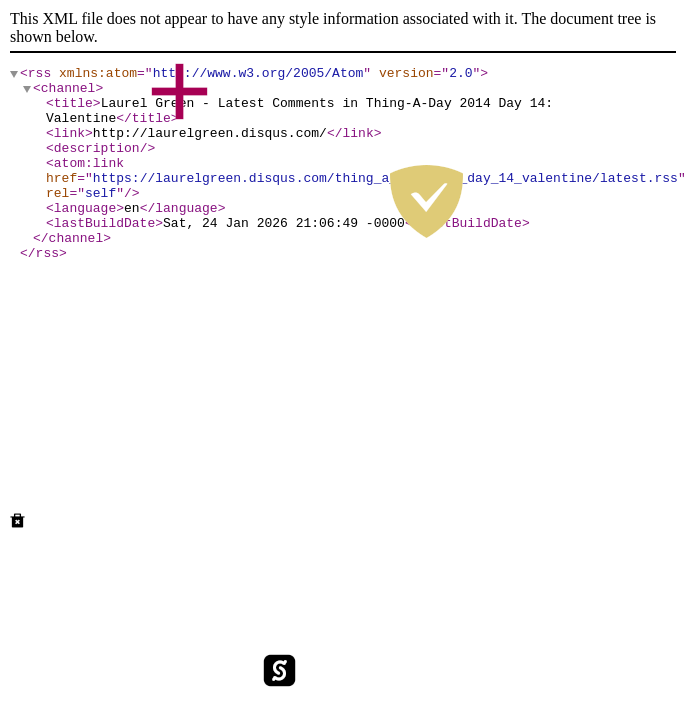 This screenshot has height=720, width=686. What do you see at coordinates (426, 201) in the screenshot?
I see `open AdGuard ad-blocking settings` at bounding box center [426, 201].